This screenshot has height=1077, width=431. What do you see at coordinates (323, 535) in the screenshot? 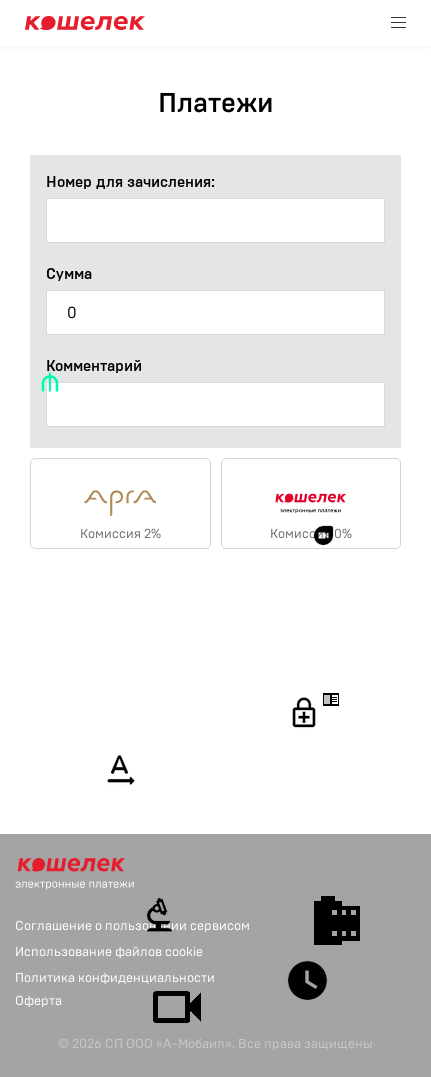
I see `open google duo video calling app` at bounding box center [323, 535].